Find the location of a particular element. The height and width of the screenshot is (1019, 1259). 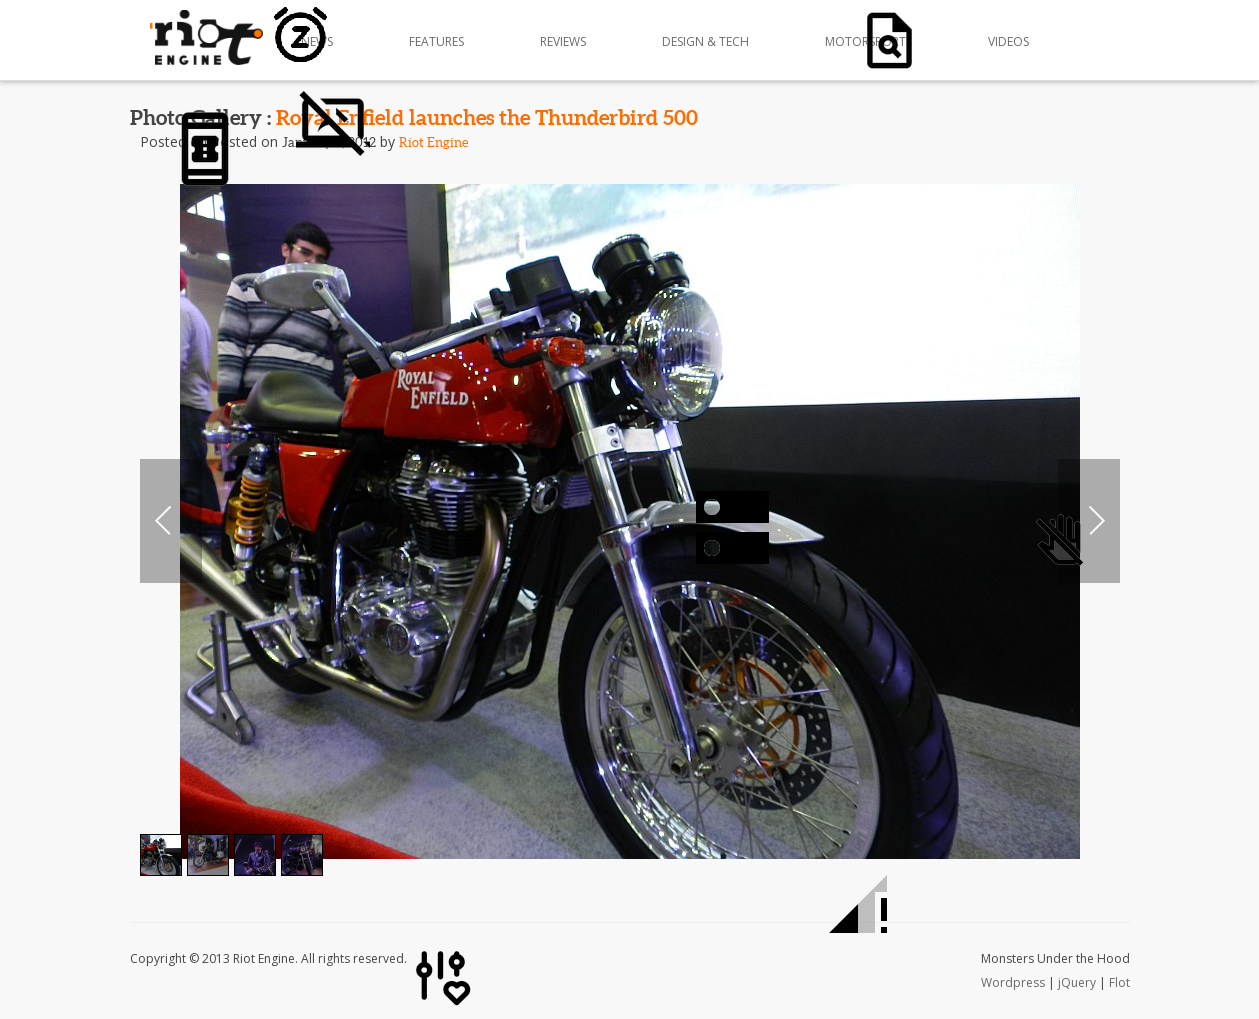

check document for plagiarism is located at coordinates (889, 40).